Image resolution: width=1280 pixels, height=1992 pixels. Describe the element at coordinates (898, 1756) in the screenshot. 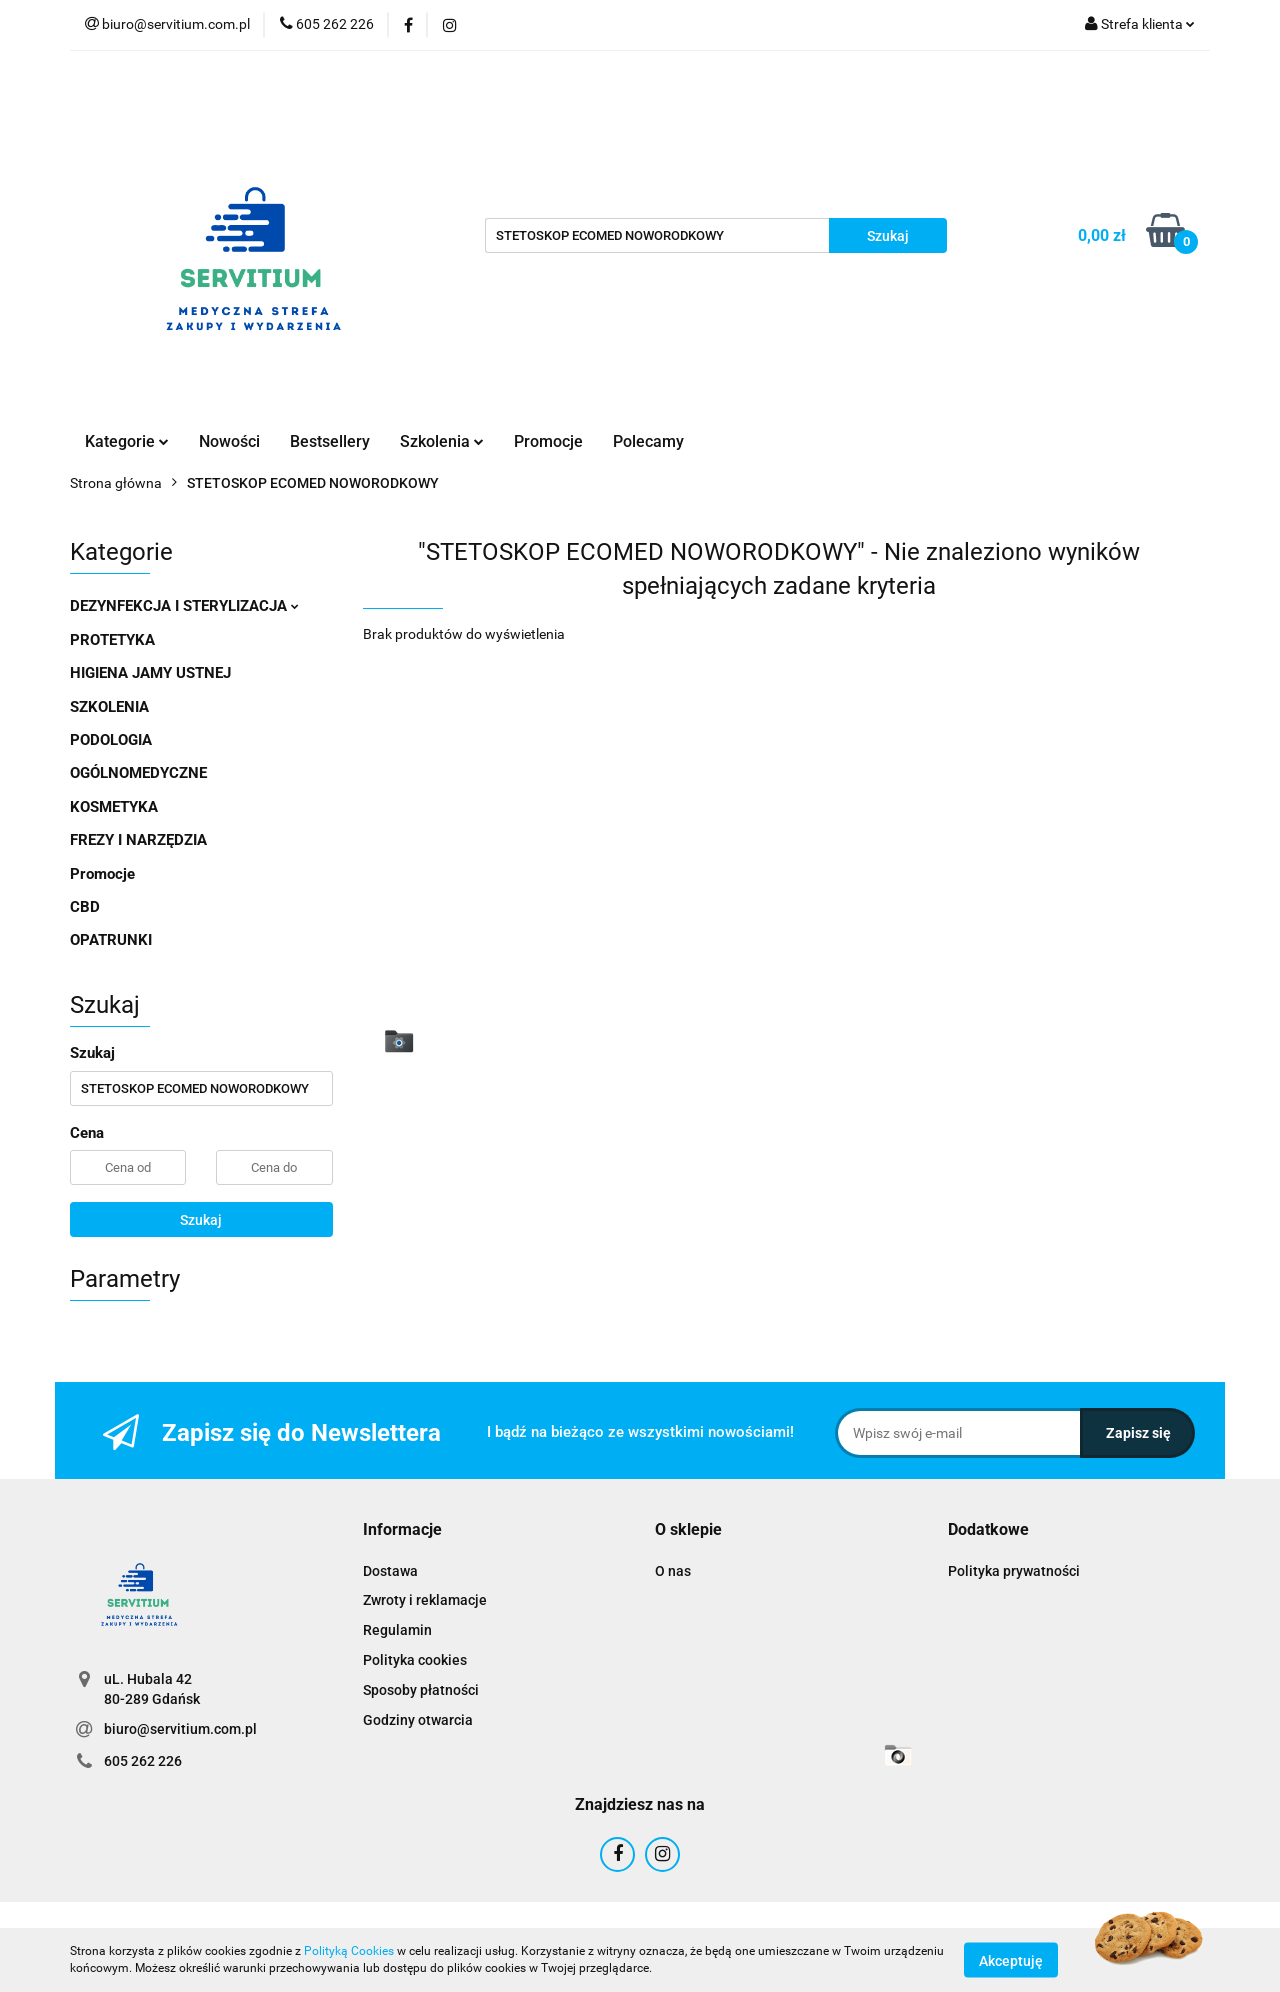

I see `open folder containing JSON configuration files` at that location.